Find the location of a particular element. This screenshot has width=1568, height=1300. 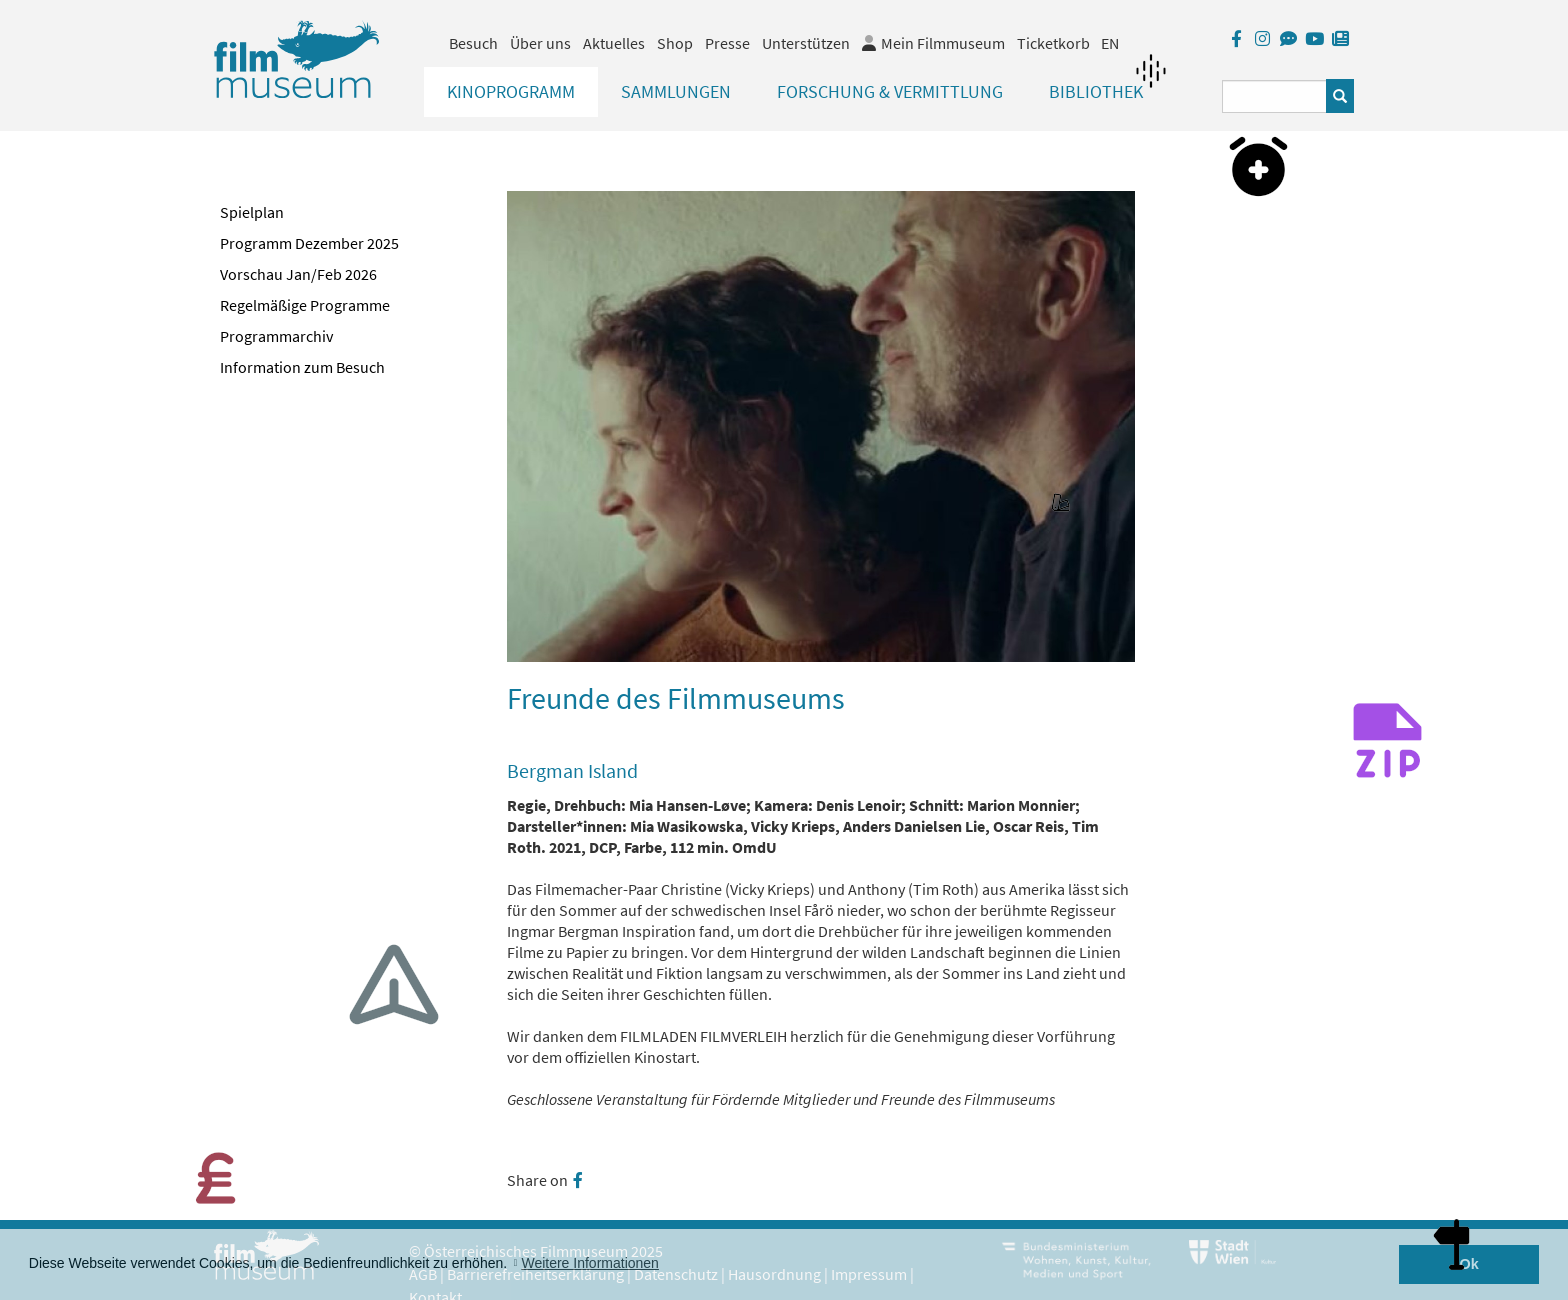

send a message or email is located at coordinates (394, 986).